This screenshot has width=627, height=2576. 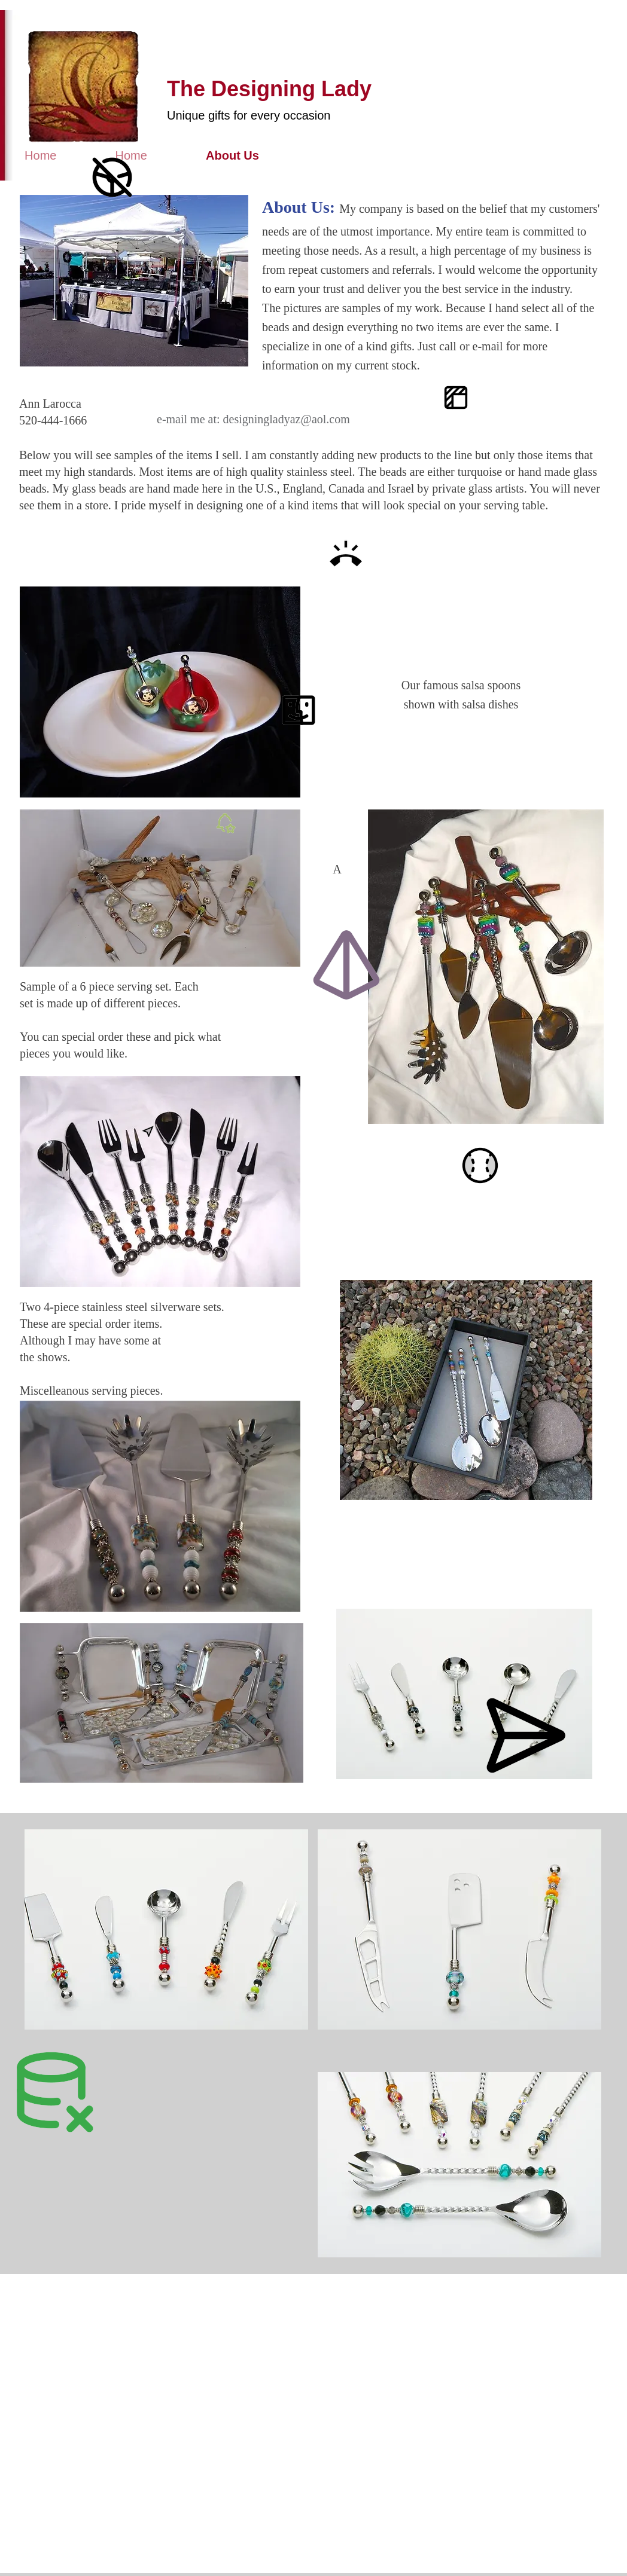 What do you see at coordinates (346, 554) in the screenshot?
I see `incoming call ringing` at bounding box center [346, 554].